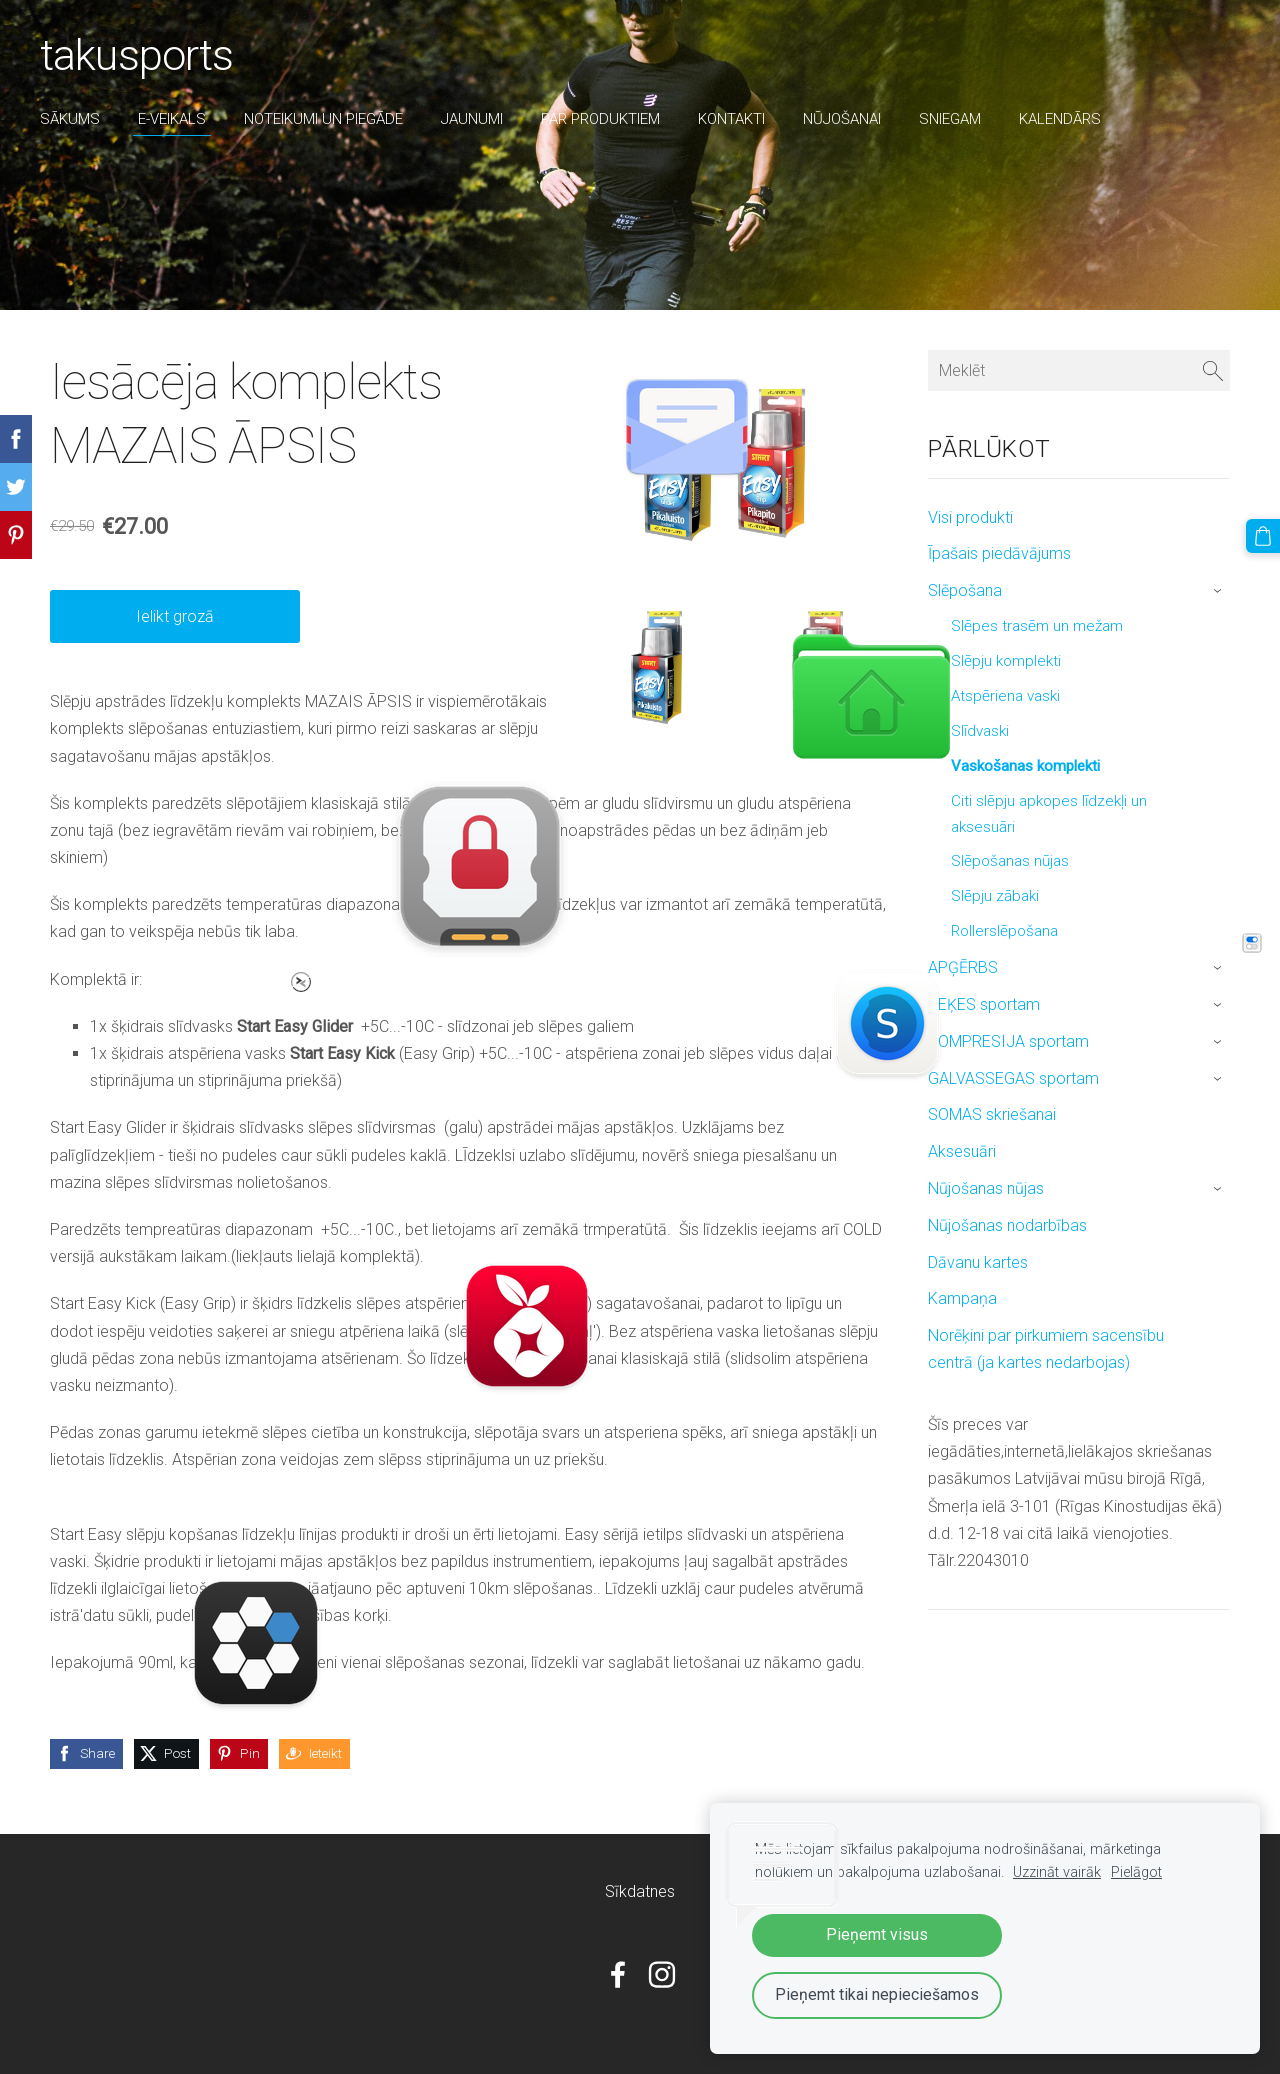 The height and width of the screenshot is (2074, 1280). What do you see at coordinates (687, 427) in the screenshot?
I see `open the mail application` at bounding box center [687, 427].